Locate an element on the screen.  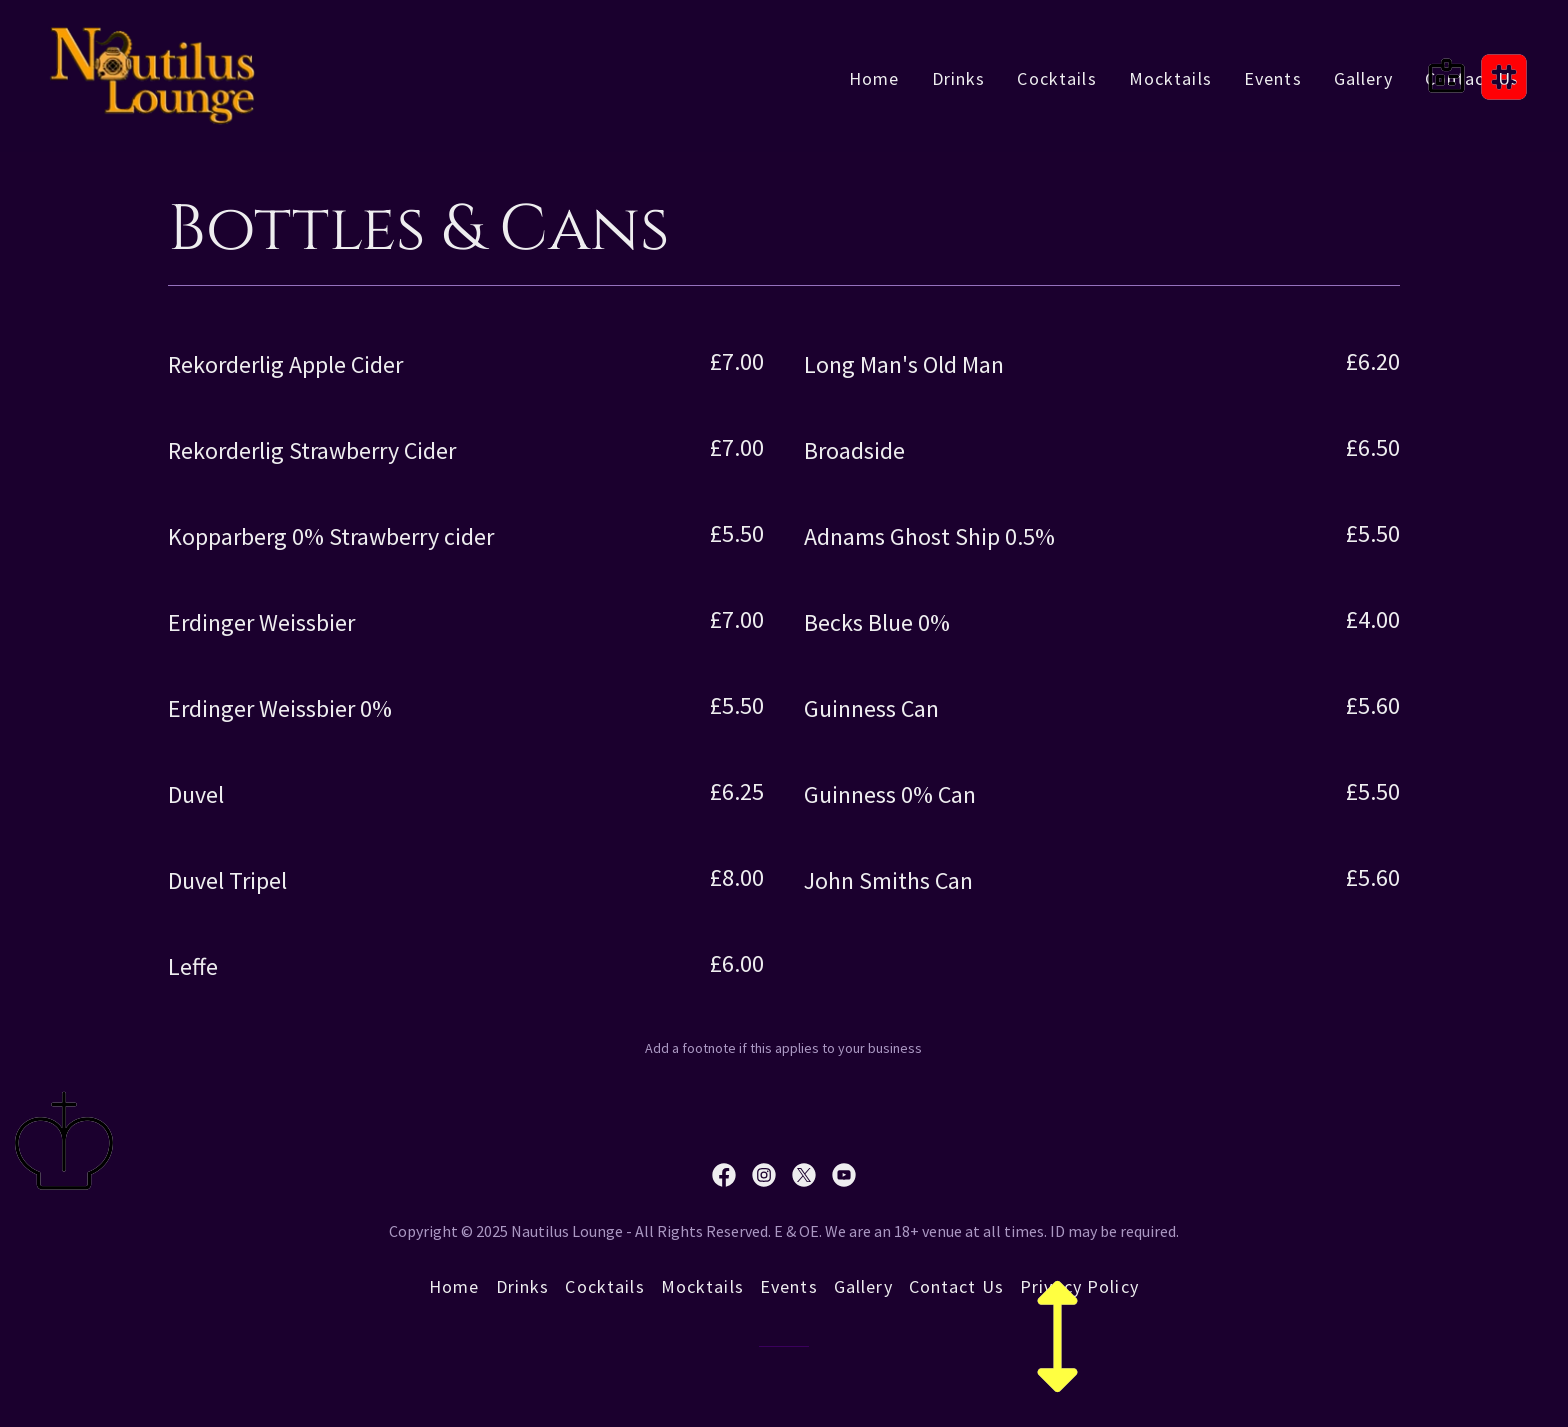
adjust height or vertical size is located at coordinates (1057, 1336).